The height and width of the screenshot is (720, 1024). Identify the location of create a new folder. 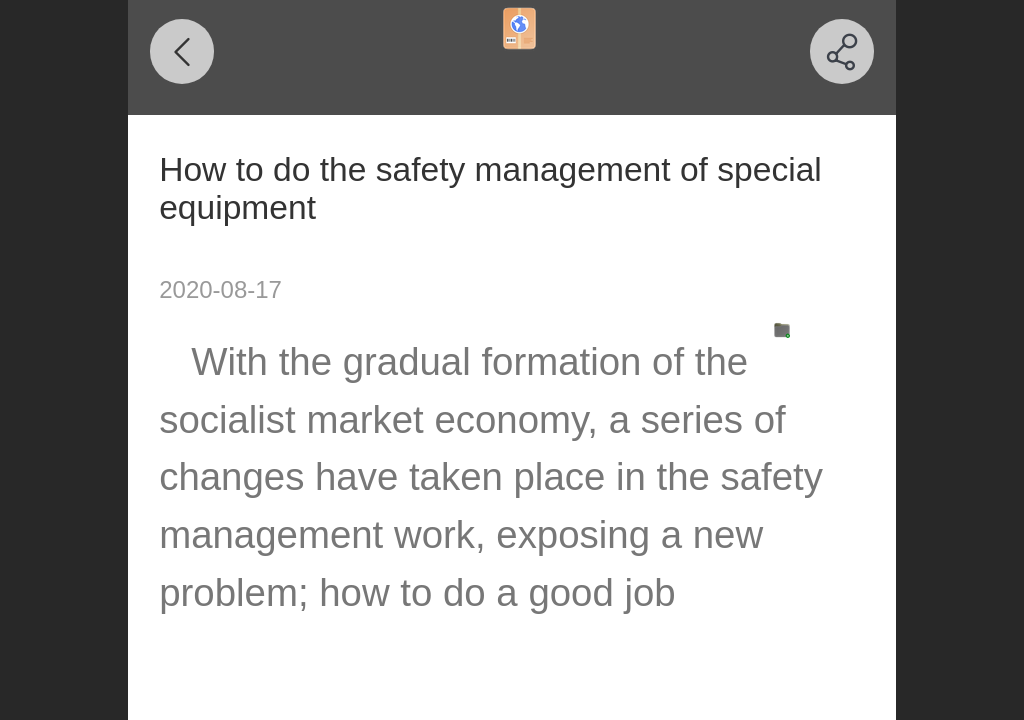
(782, 330).